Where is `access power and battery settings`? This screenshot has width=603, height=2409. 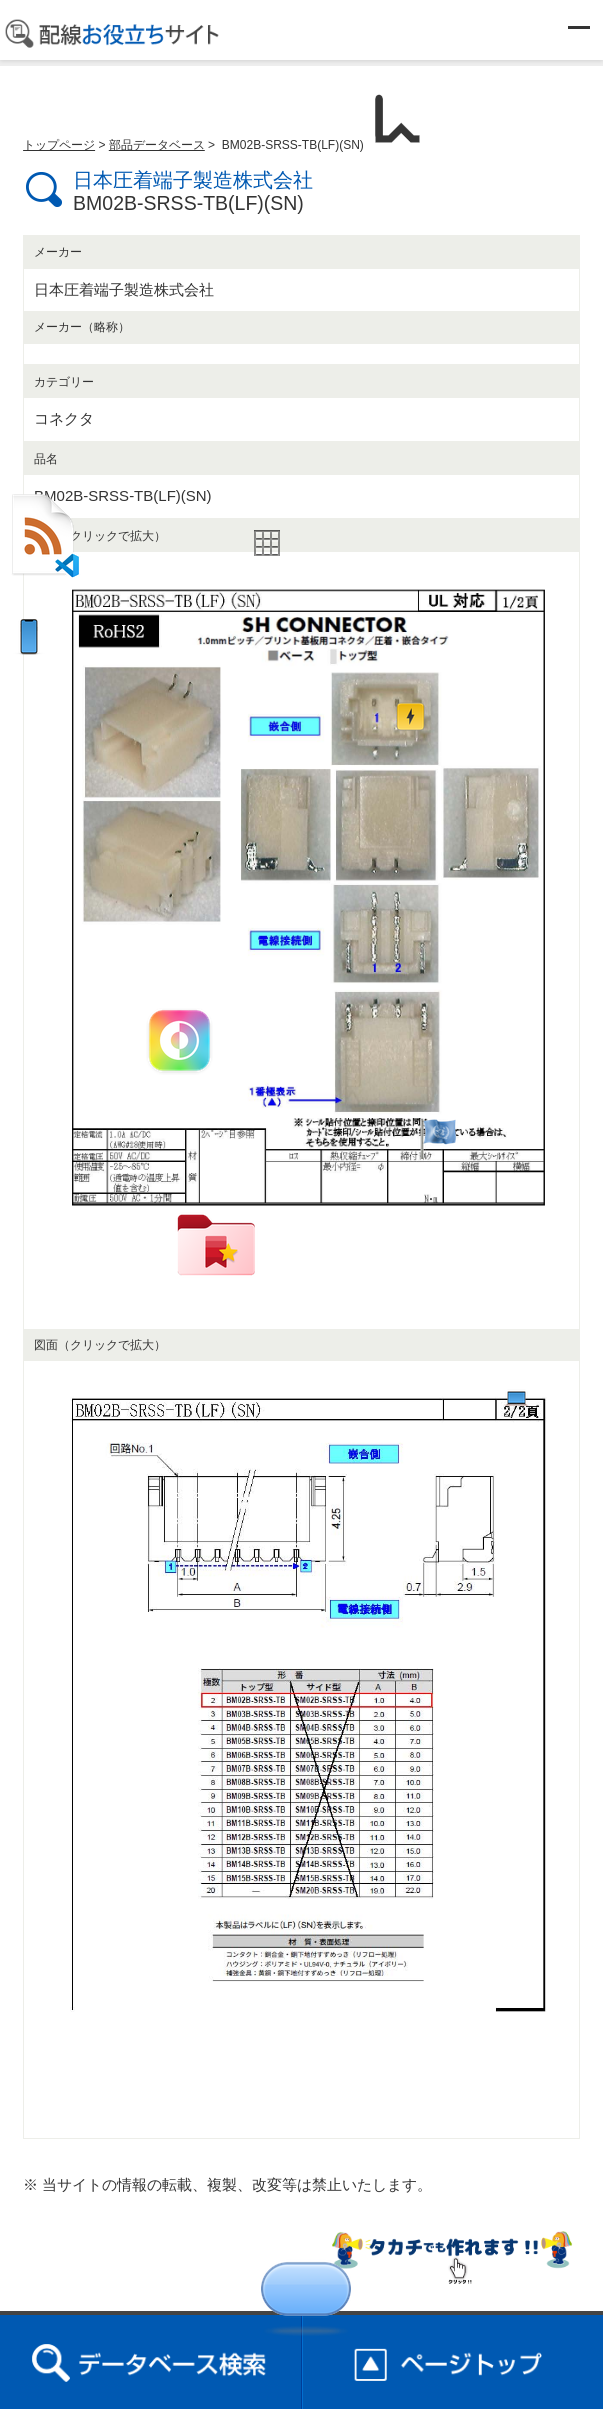
access power and battery settings is located at coordinates (410, 716).